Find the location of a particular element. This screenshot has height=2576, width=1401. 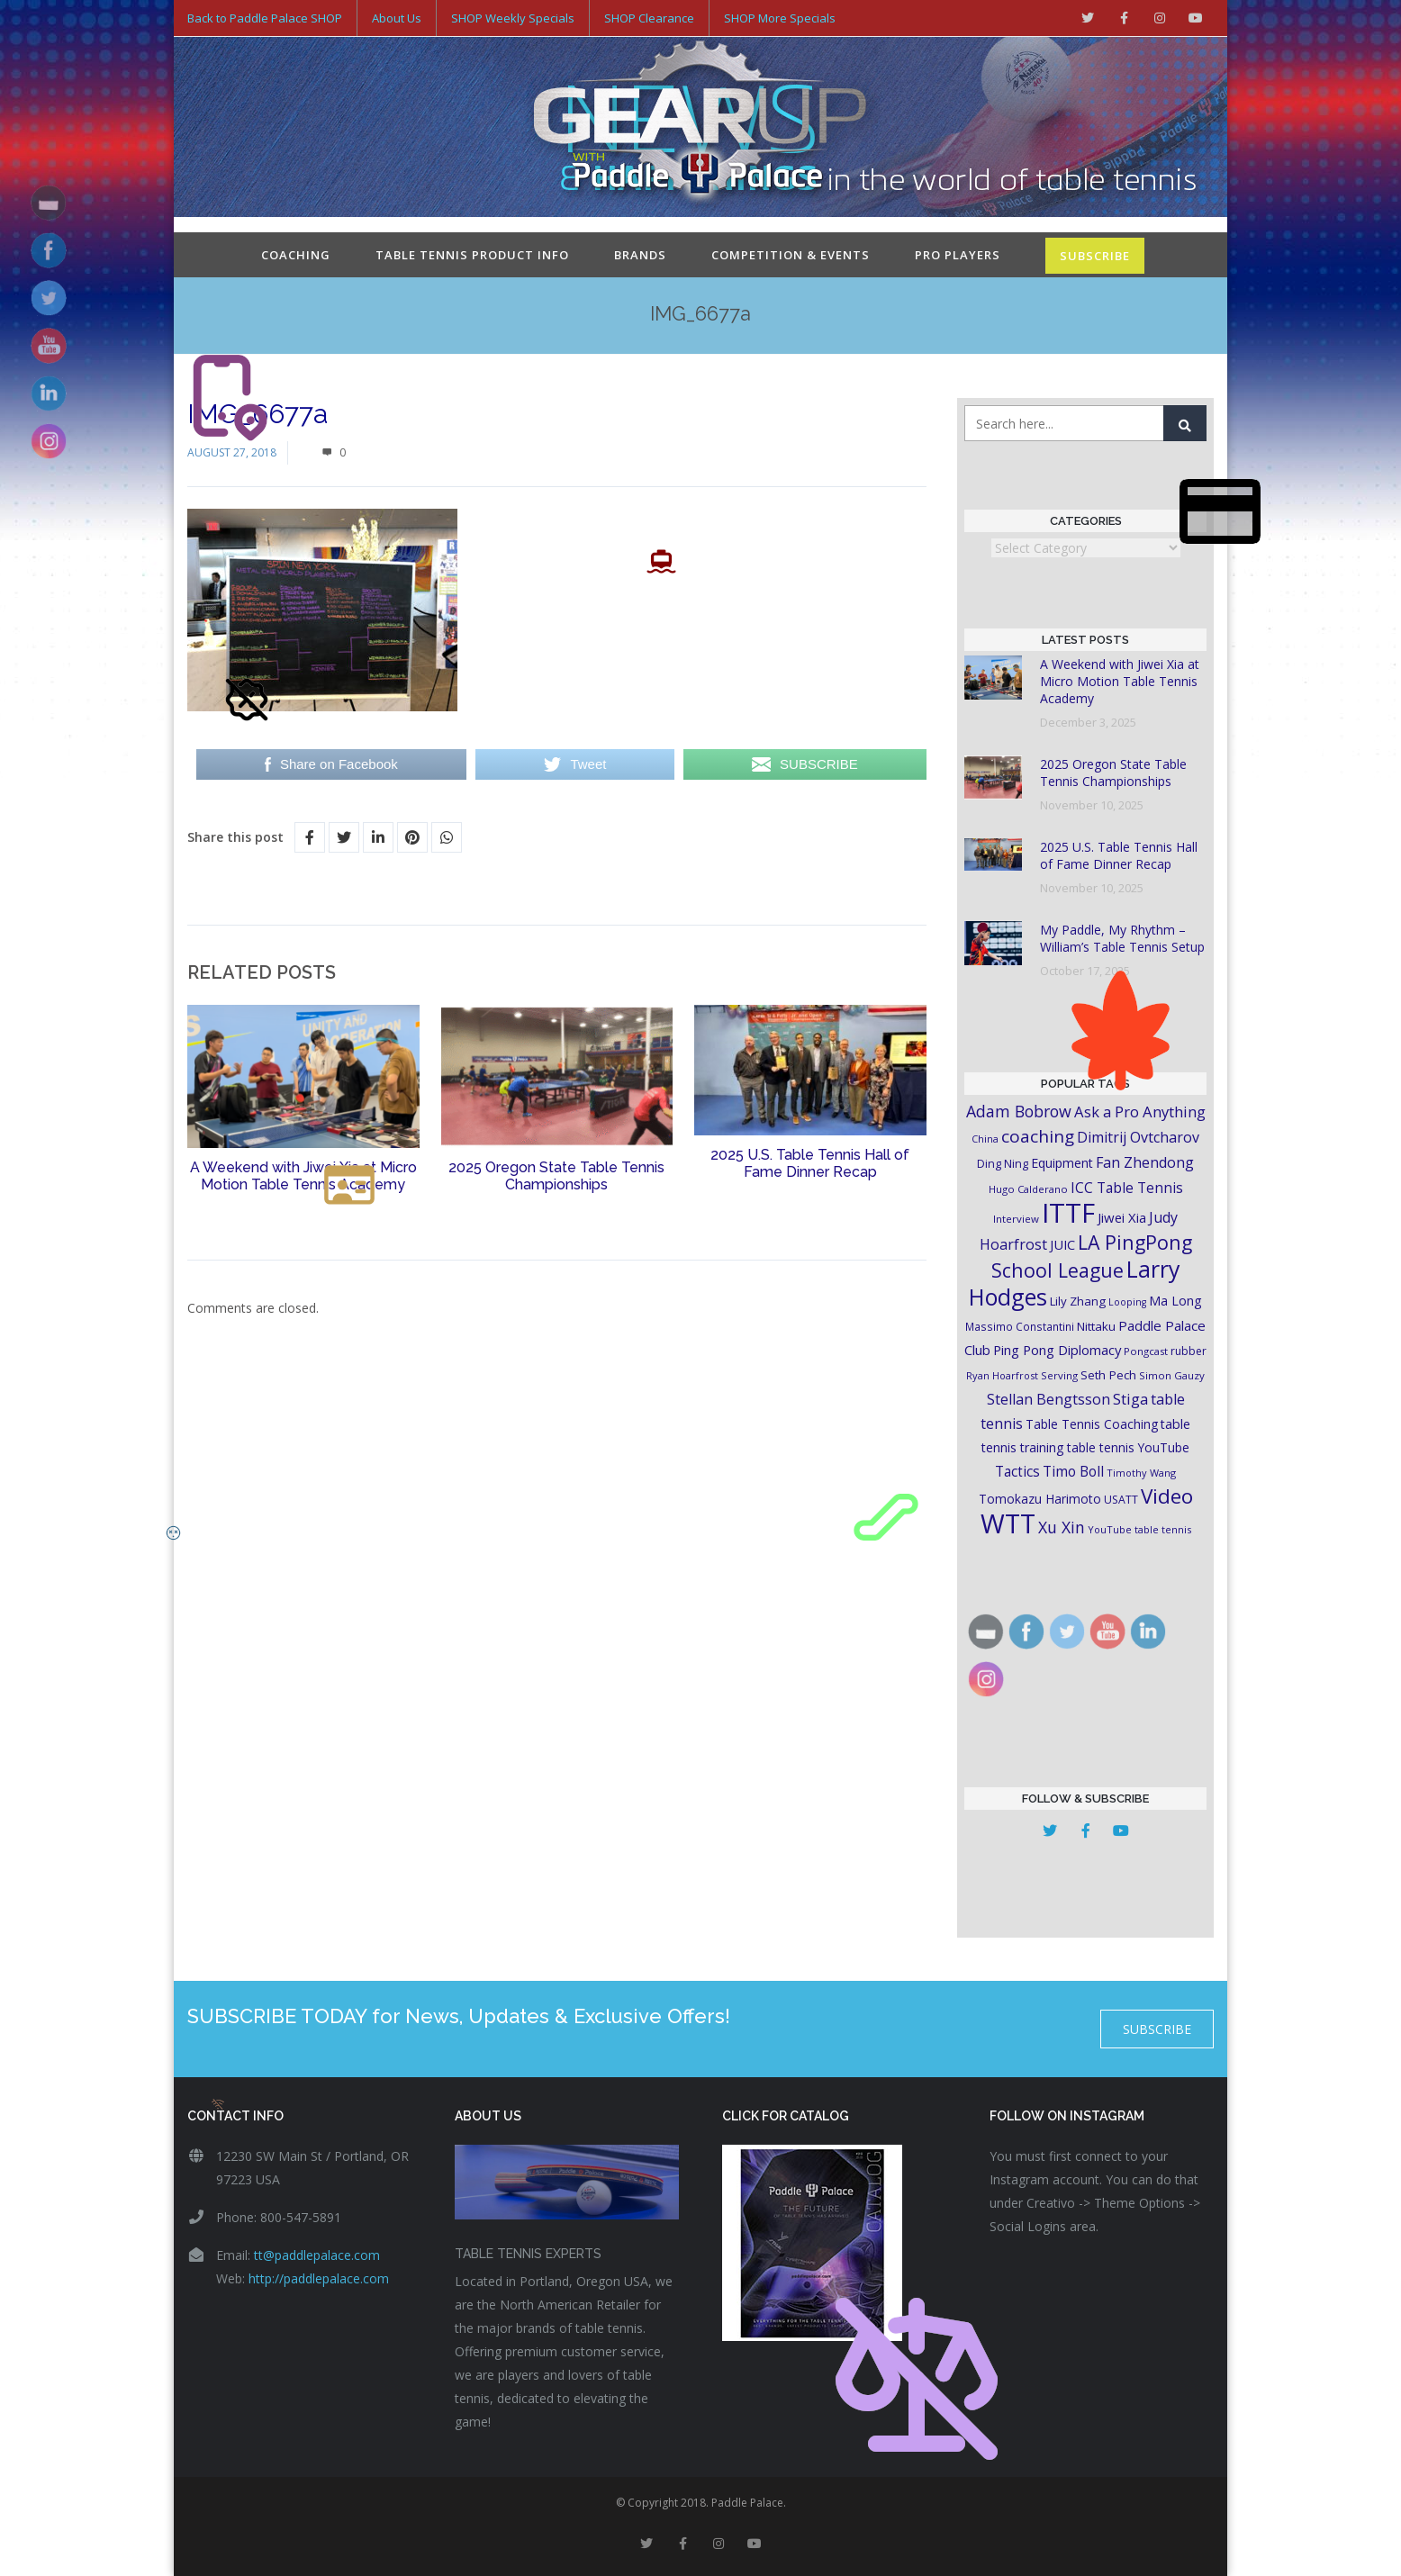

indicates an error or failed state is located at coordinates (173, 1532).